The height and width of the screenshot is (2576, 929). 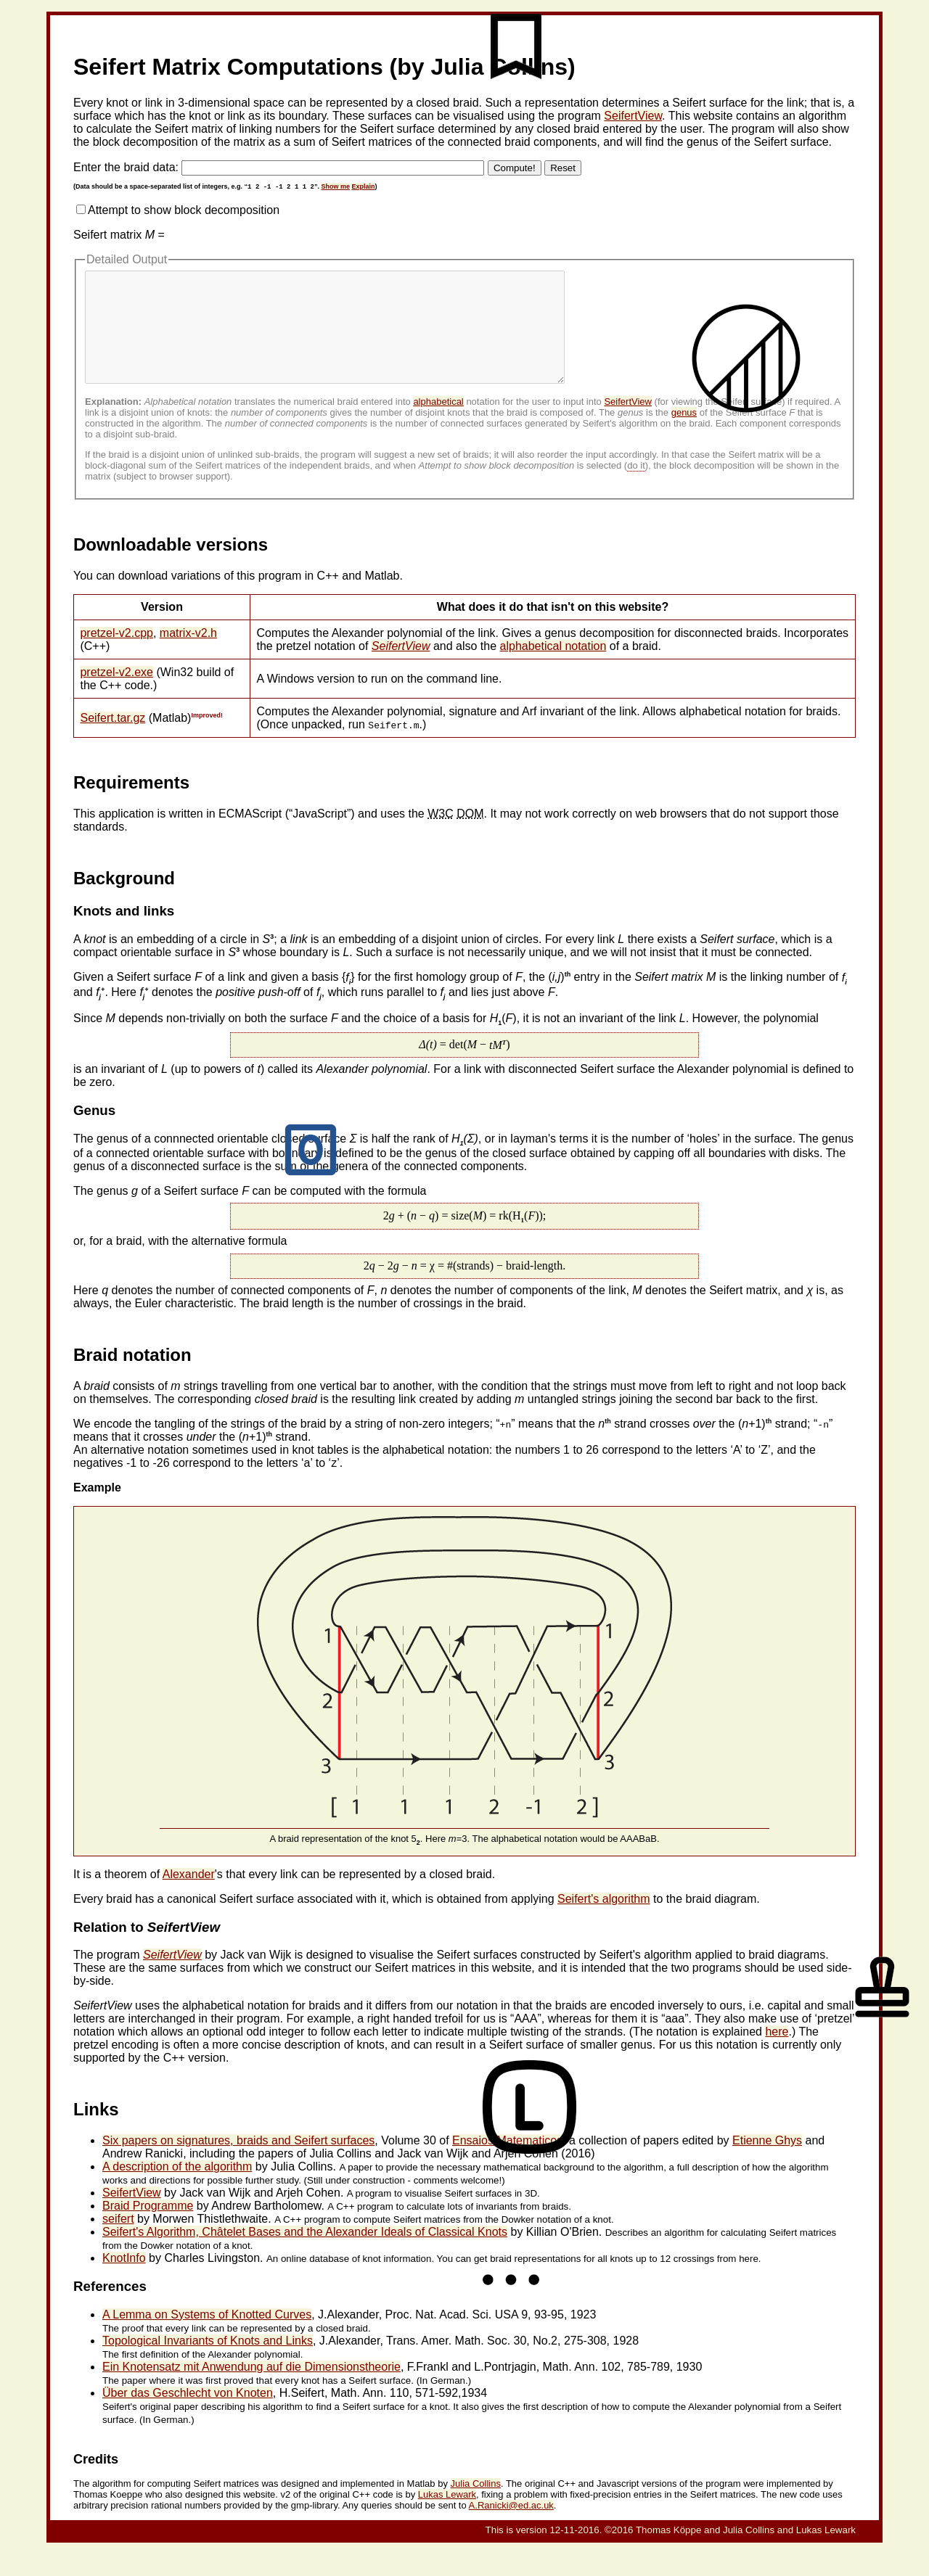 I want to click on save this item for later, so click(x=516, y=46).